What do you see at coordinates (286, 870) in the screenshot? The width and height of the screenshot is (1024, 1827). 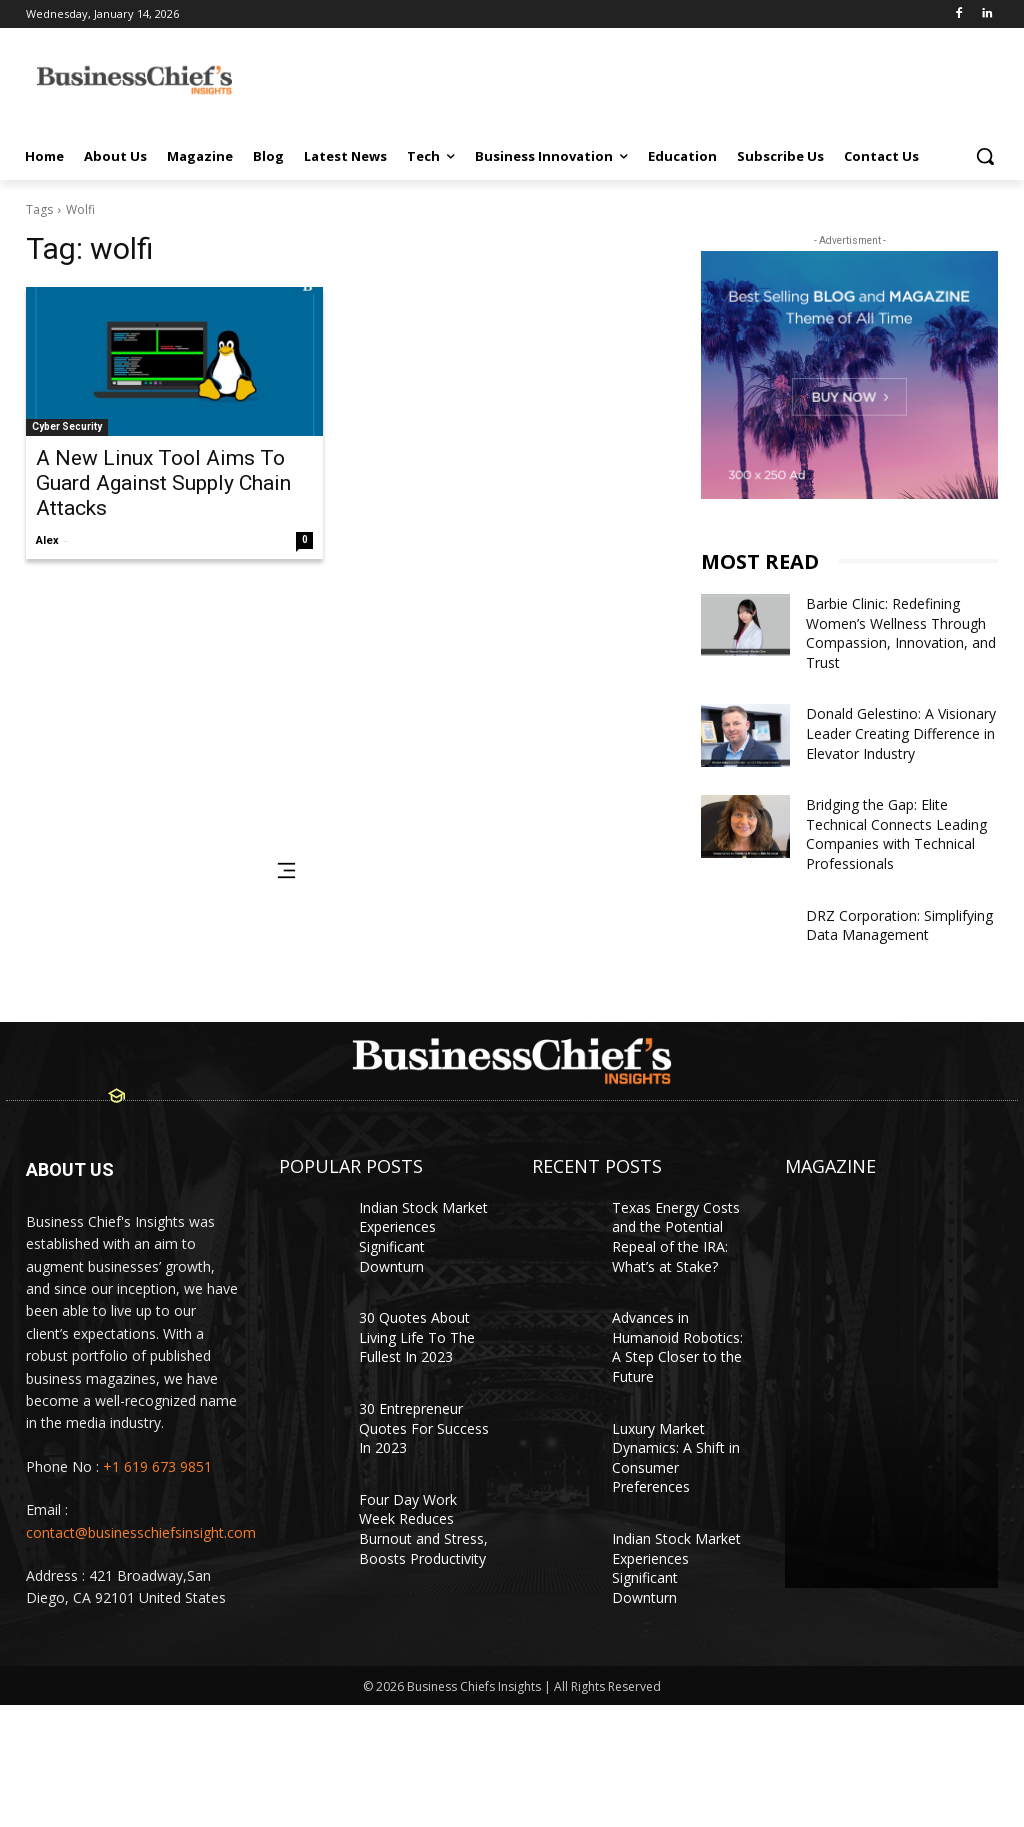 I see `open navigation menu` at bounding box center [286, 870].